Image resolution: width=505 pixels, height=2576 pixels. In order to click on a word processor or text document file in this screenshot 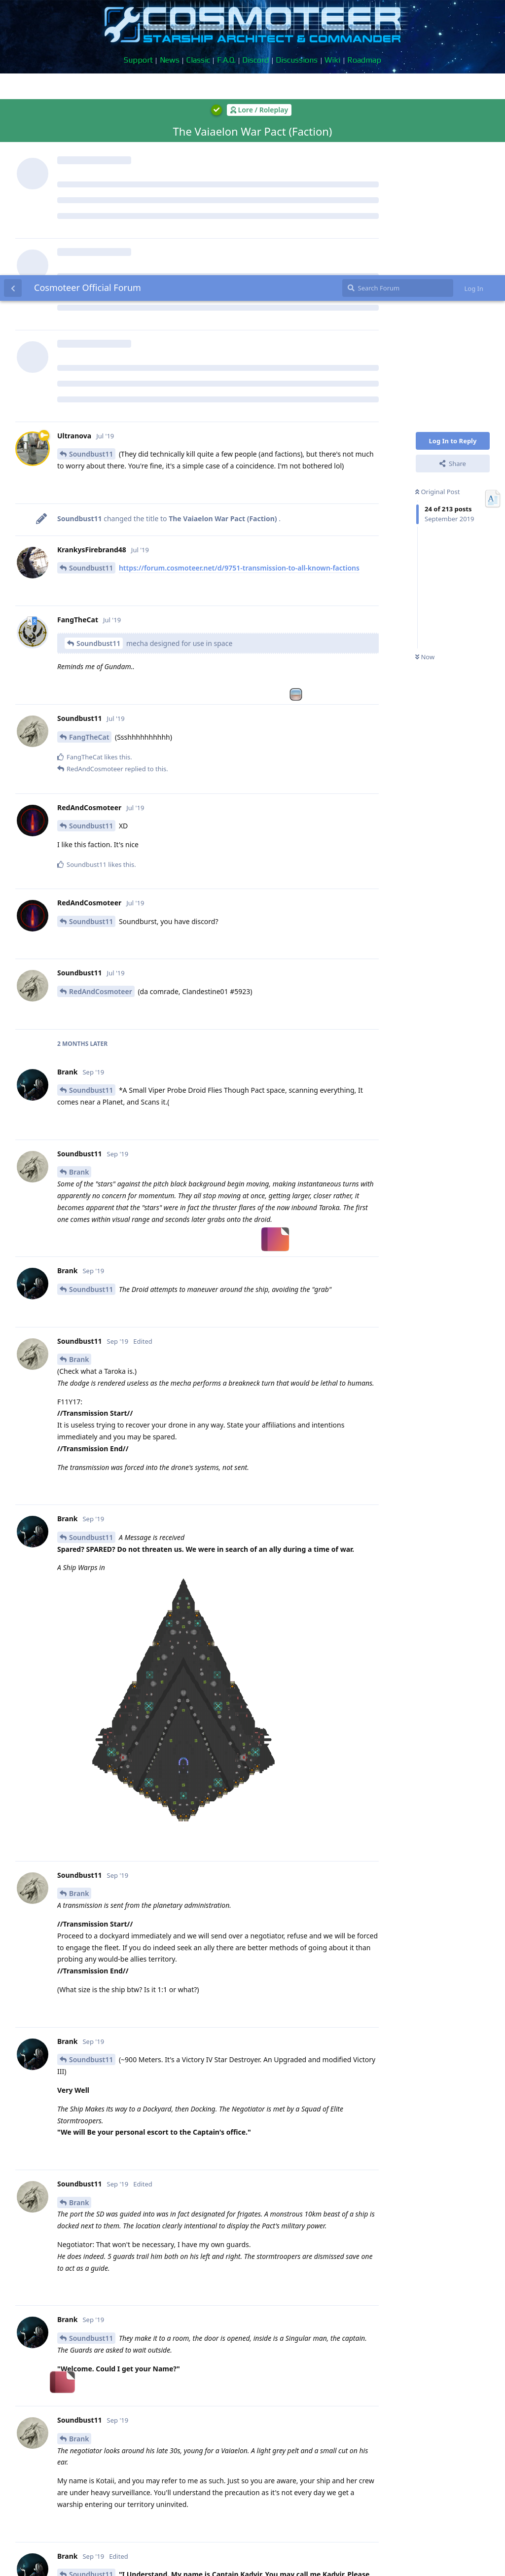, I will do `click(493, 499)`.